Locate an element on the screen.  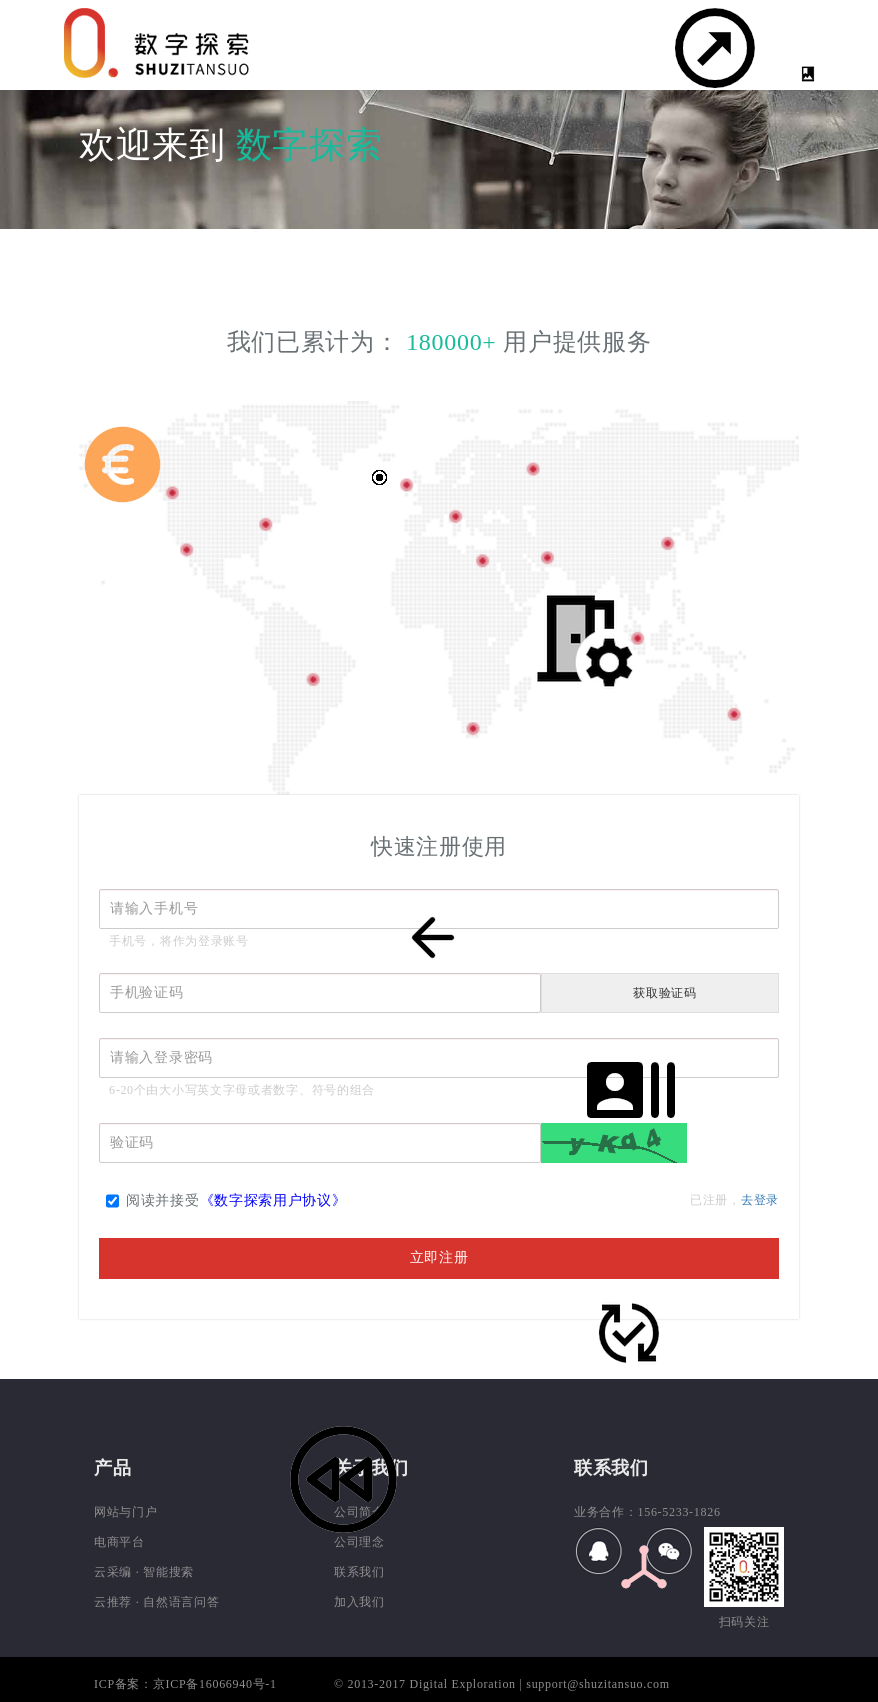
view photo album is located at coordinates (808, 74).